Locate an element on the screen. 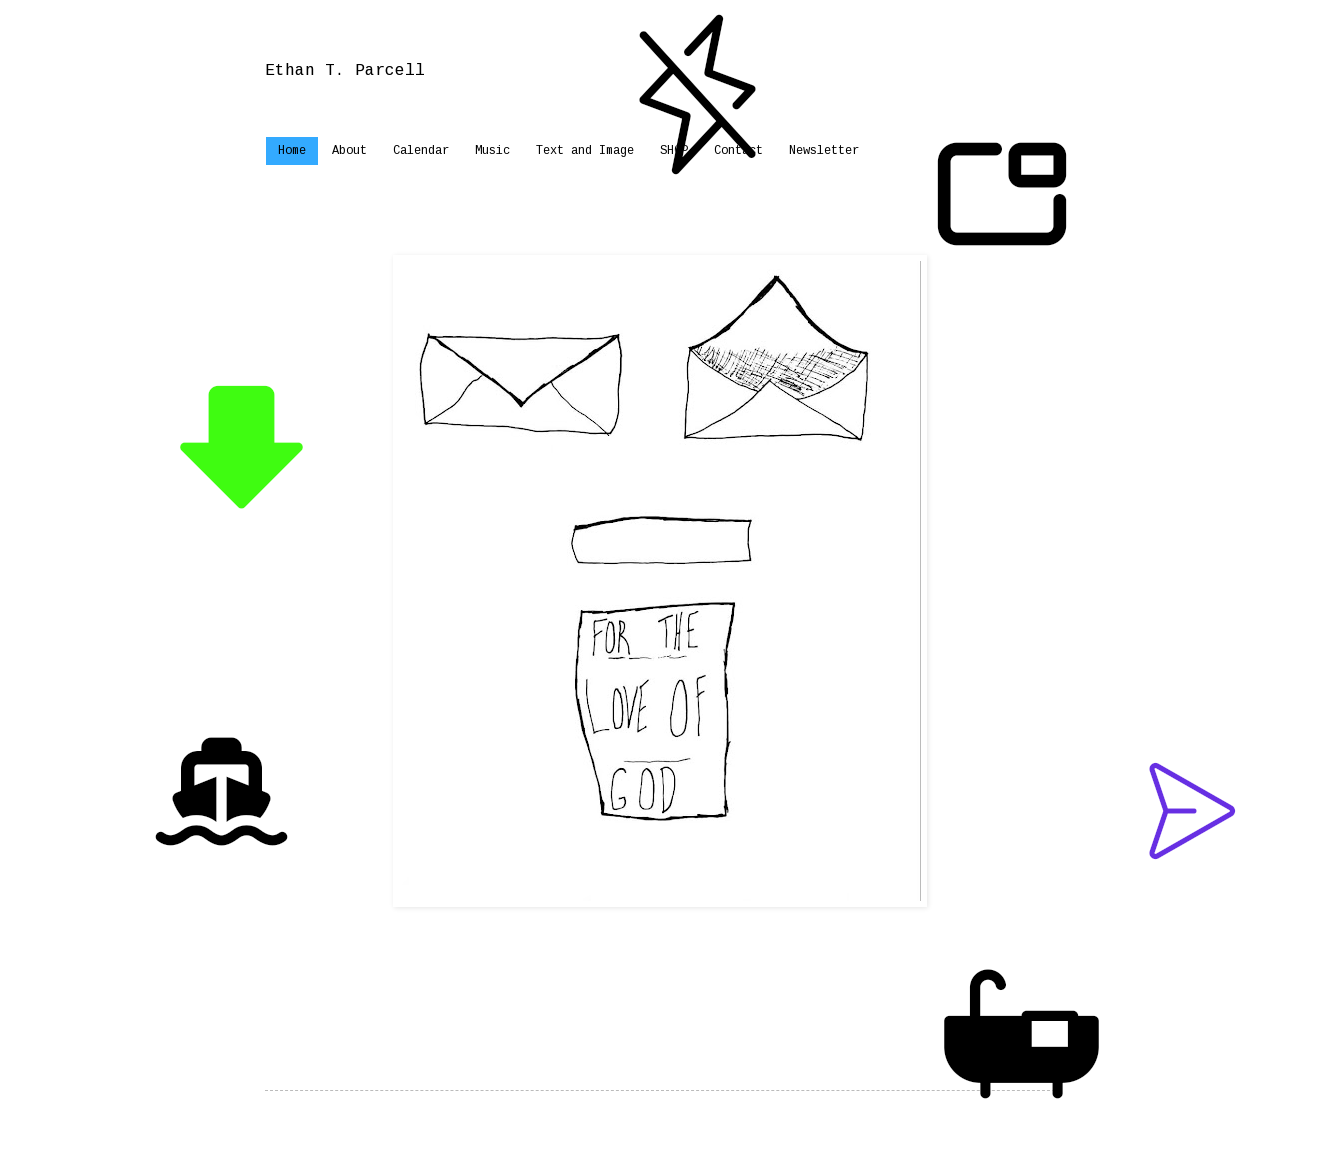  enable picture-in-picture mode at top of screen is located at coordinates (1002, 194).